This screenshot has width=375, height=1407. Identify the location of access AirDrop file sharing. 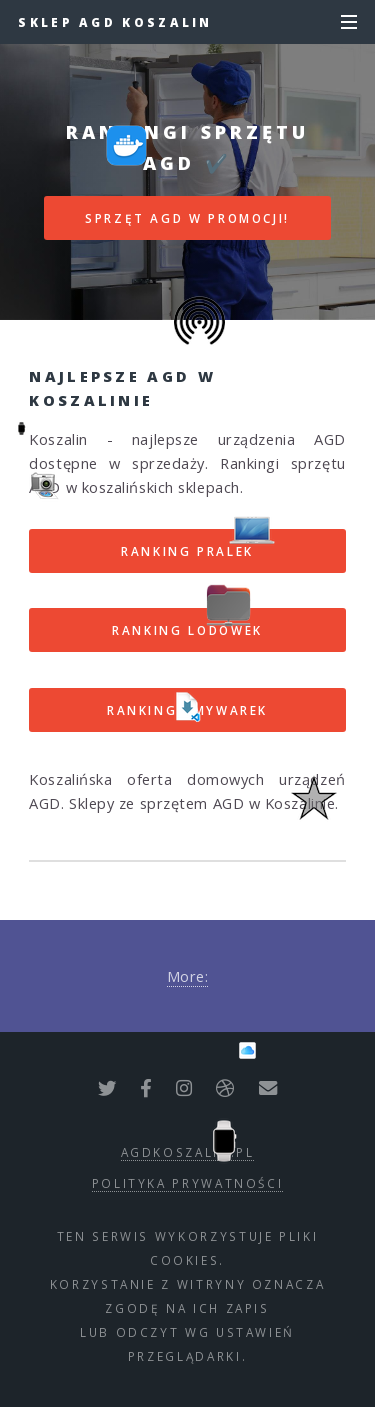
(199, 320).